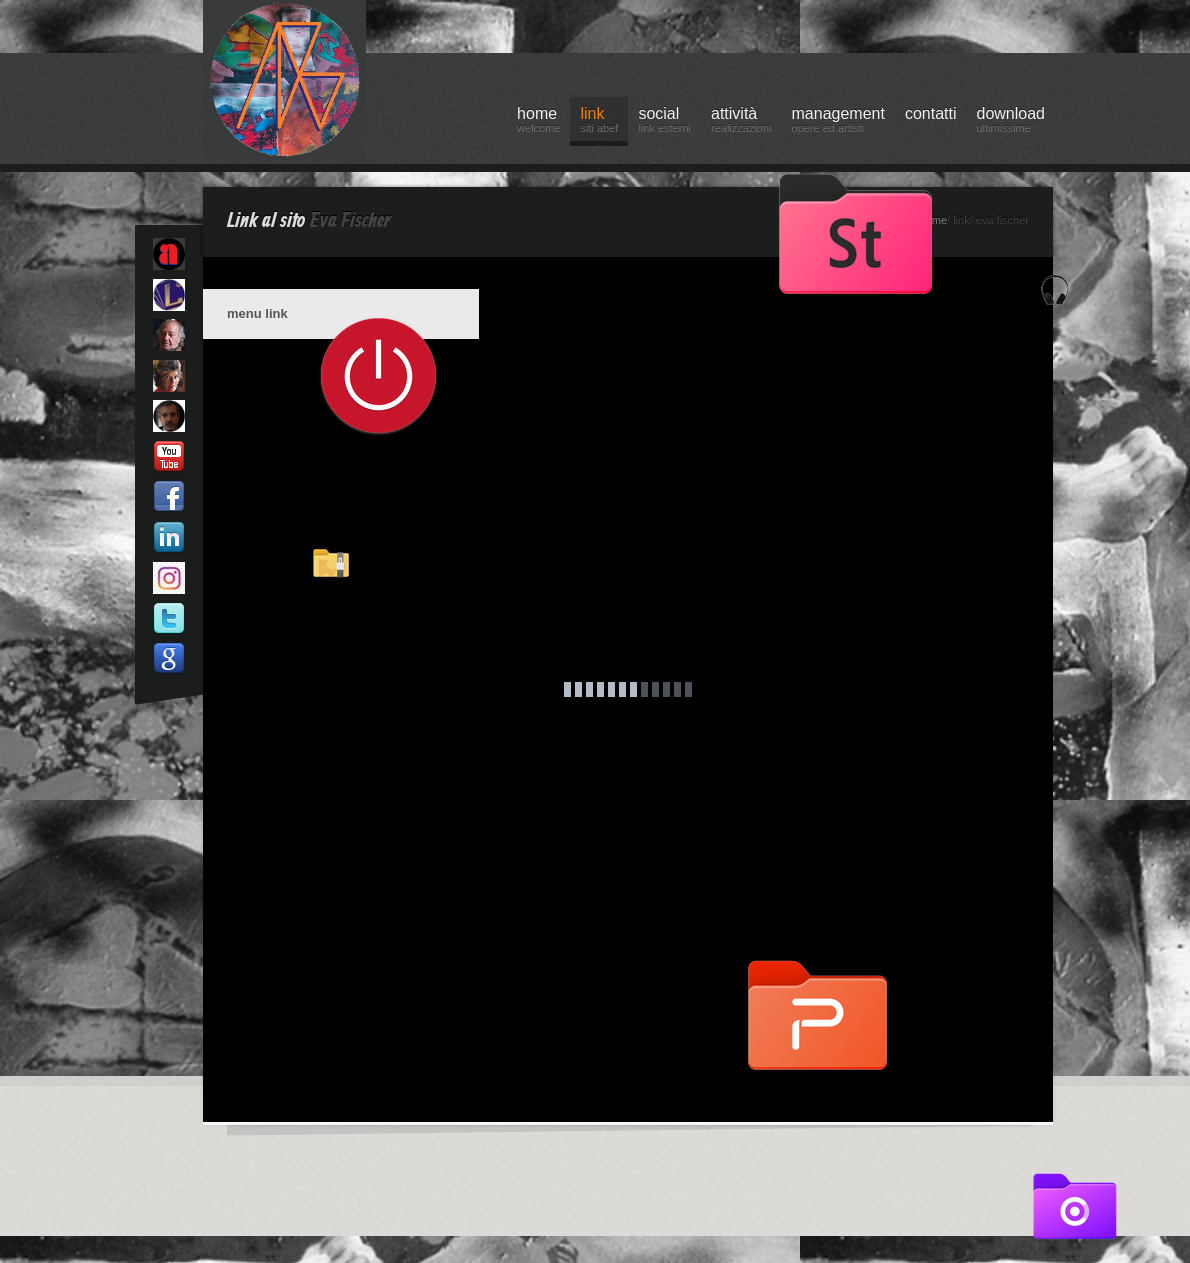 This screenshot has width=1190, height=1263. What do you see at coordinates (855, 238) in the screenshot?
I see `open adobe stock assets folder` at bounding box center [855, 238].